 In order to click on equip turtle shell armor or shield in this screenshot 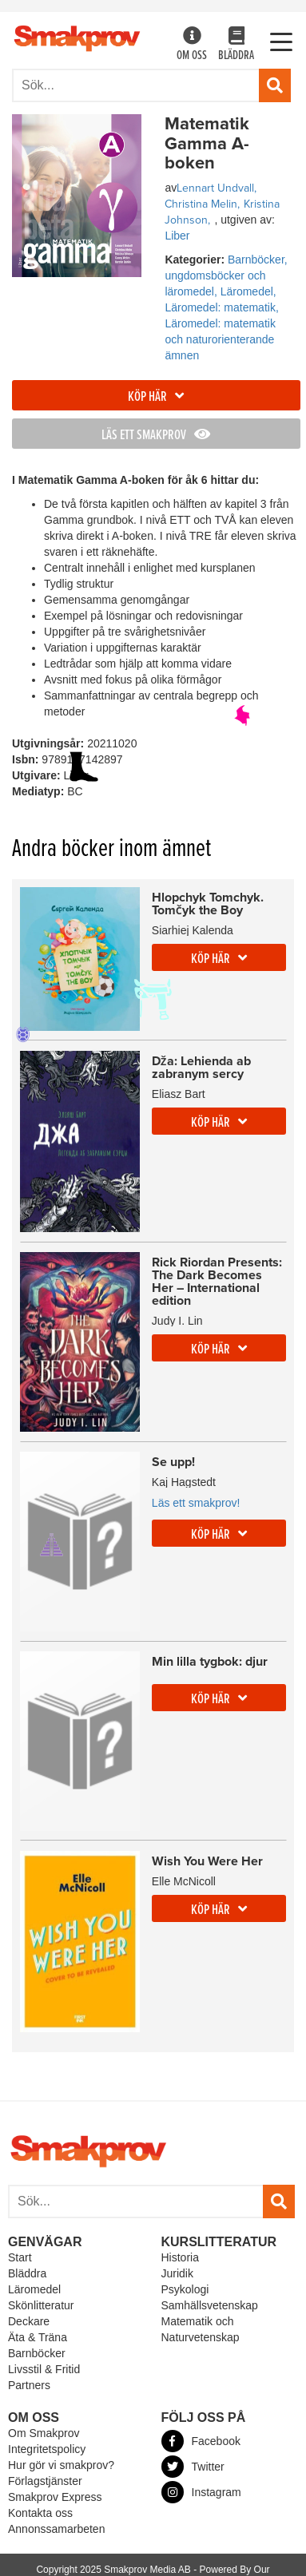, I will do `click(22, 1034)`.